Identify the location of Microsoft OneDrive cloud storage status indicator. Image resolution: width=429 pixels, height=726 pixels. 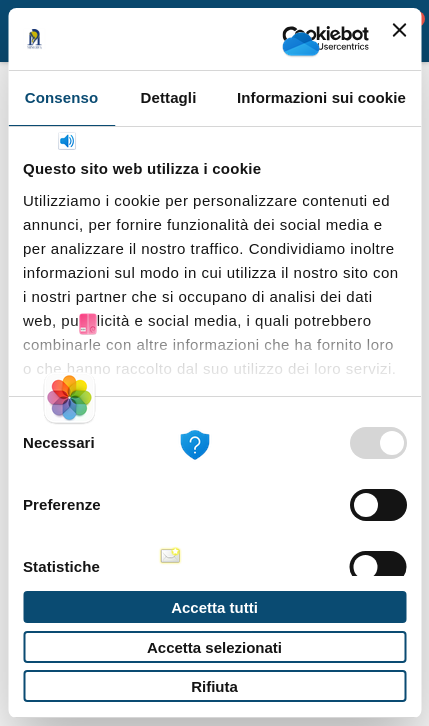
(301, 44).